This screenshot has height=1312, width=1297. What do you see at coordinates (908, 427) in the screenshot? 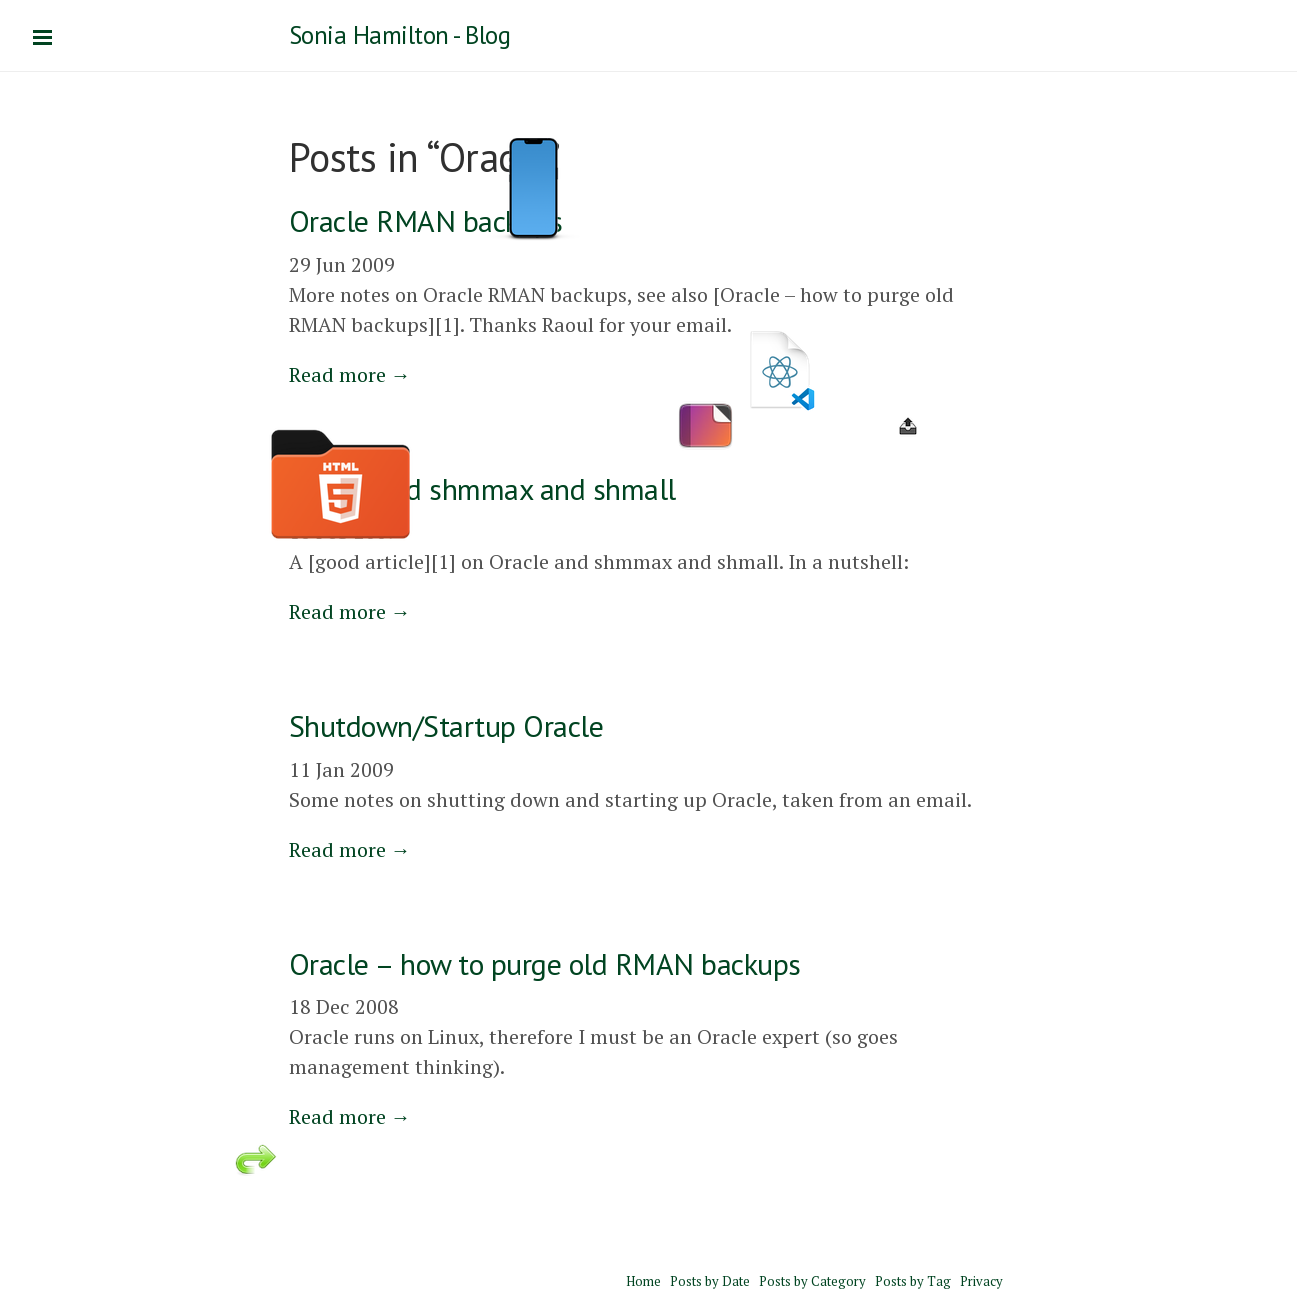
I see `view outgoing mail in your outbox` at bounding box center [908, 427].